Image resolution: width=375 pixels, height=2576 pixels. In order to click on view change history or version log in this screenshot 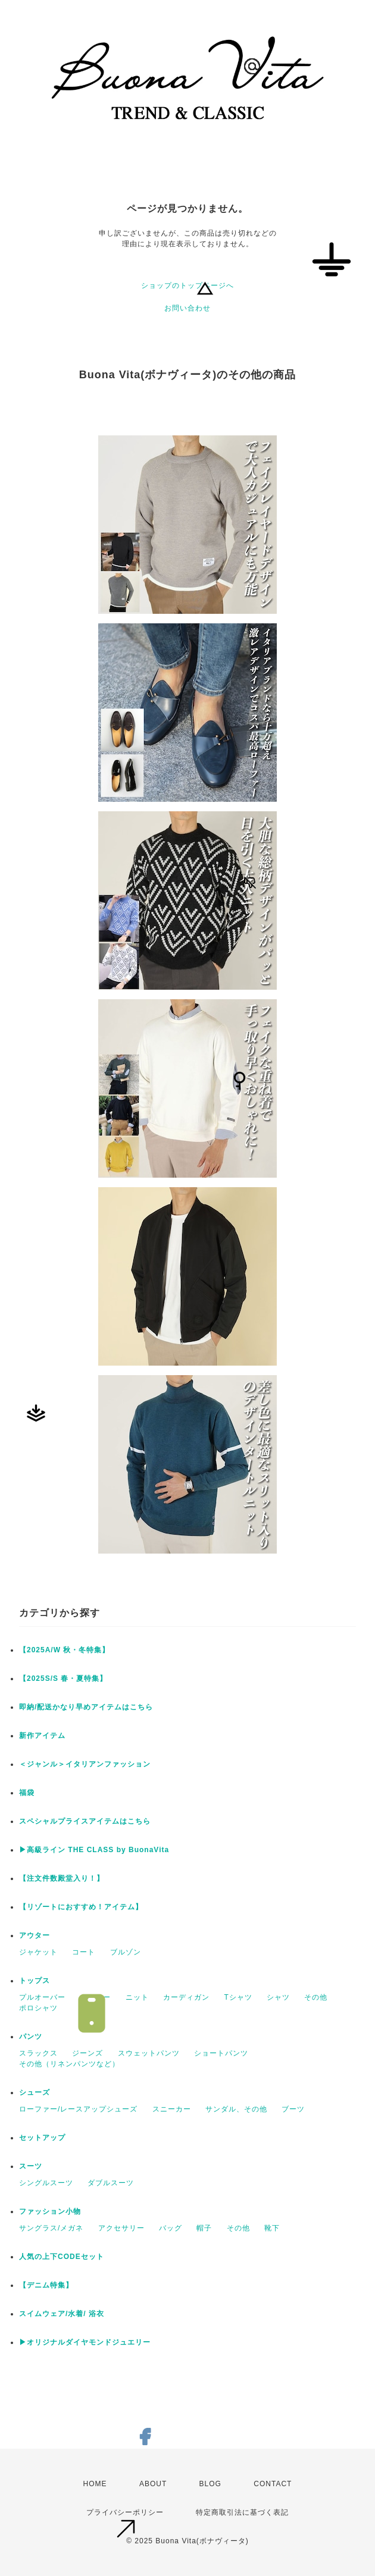, I will do `click(205, 288)`.